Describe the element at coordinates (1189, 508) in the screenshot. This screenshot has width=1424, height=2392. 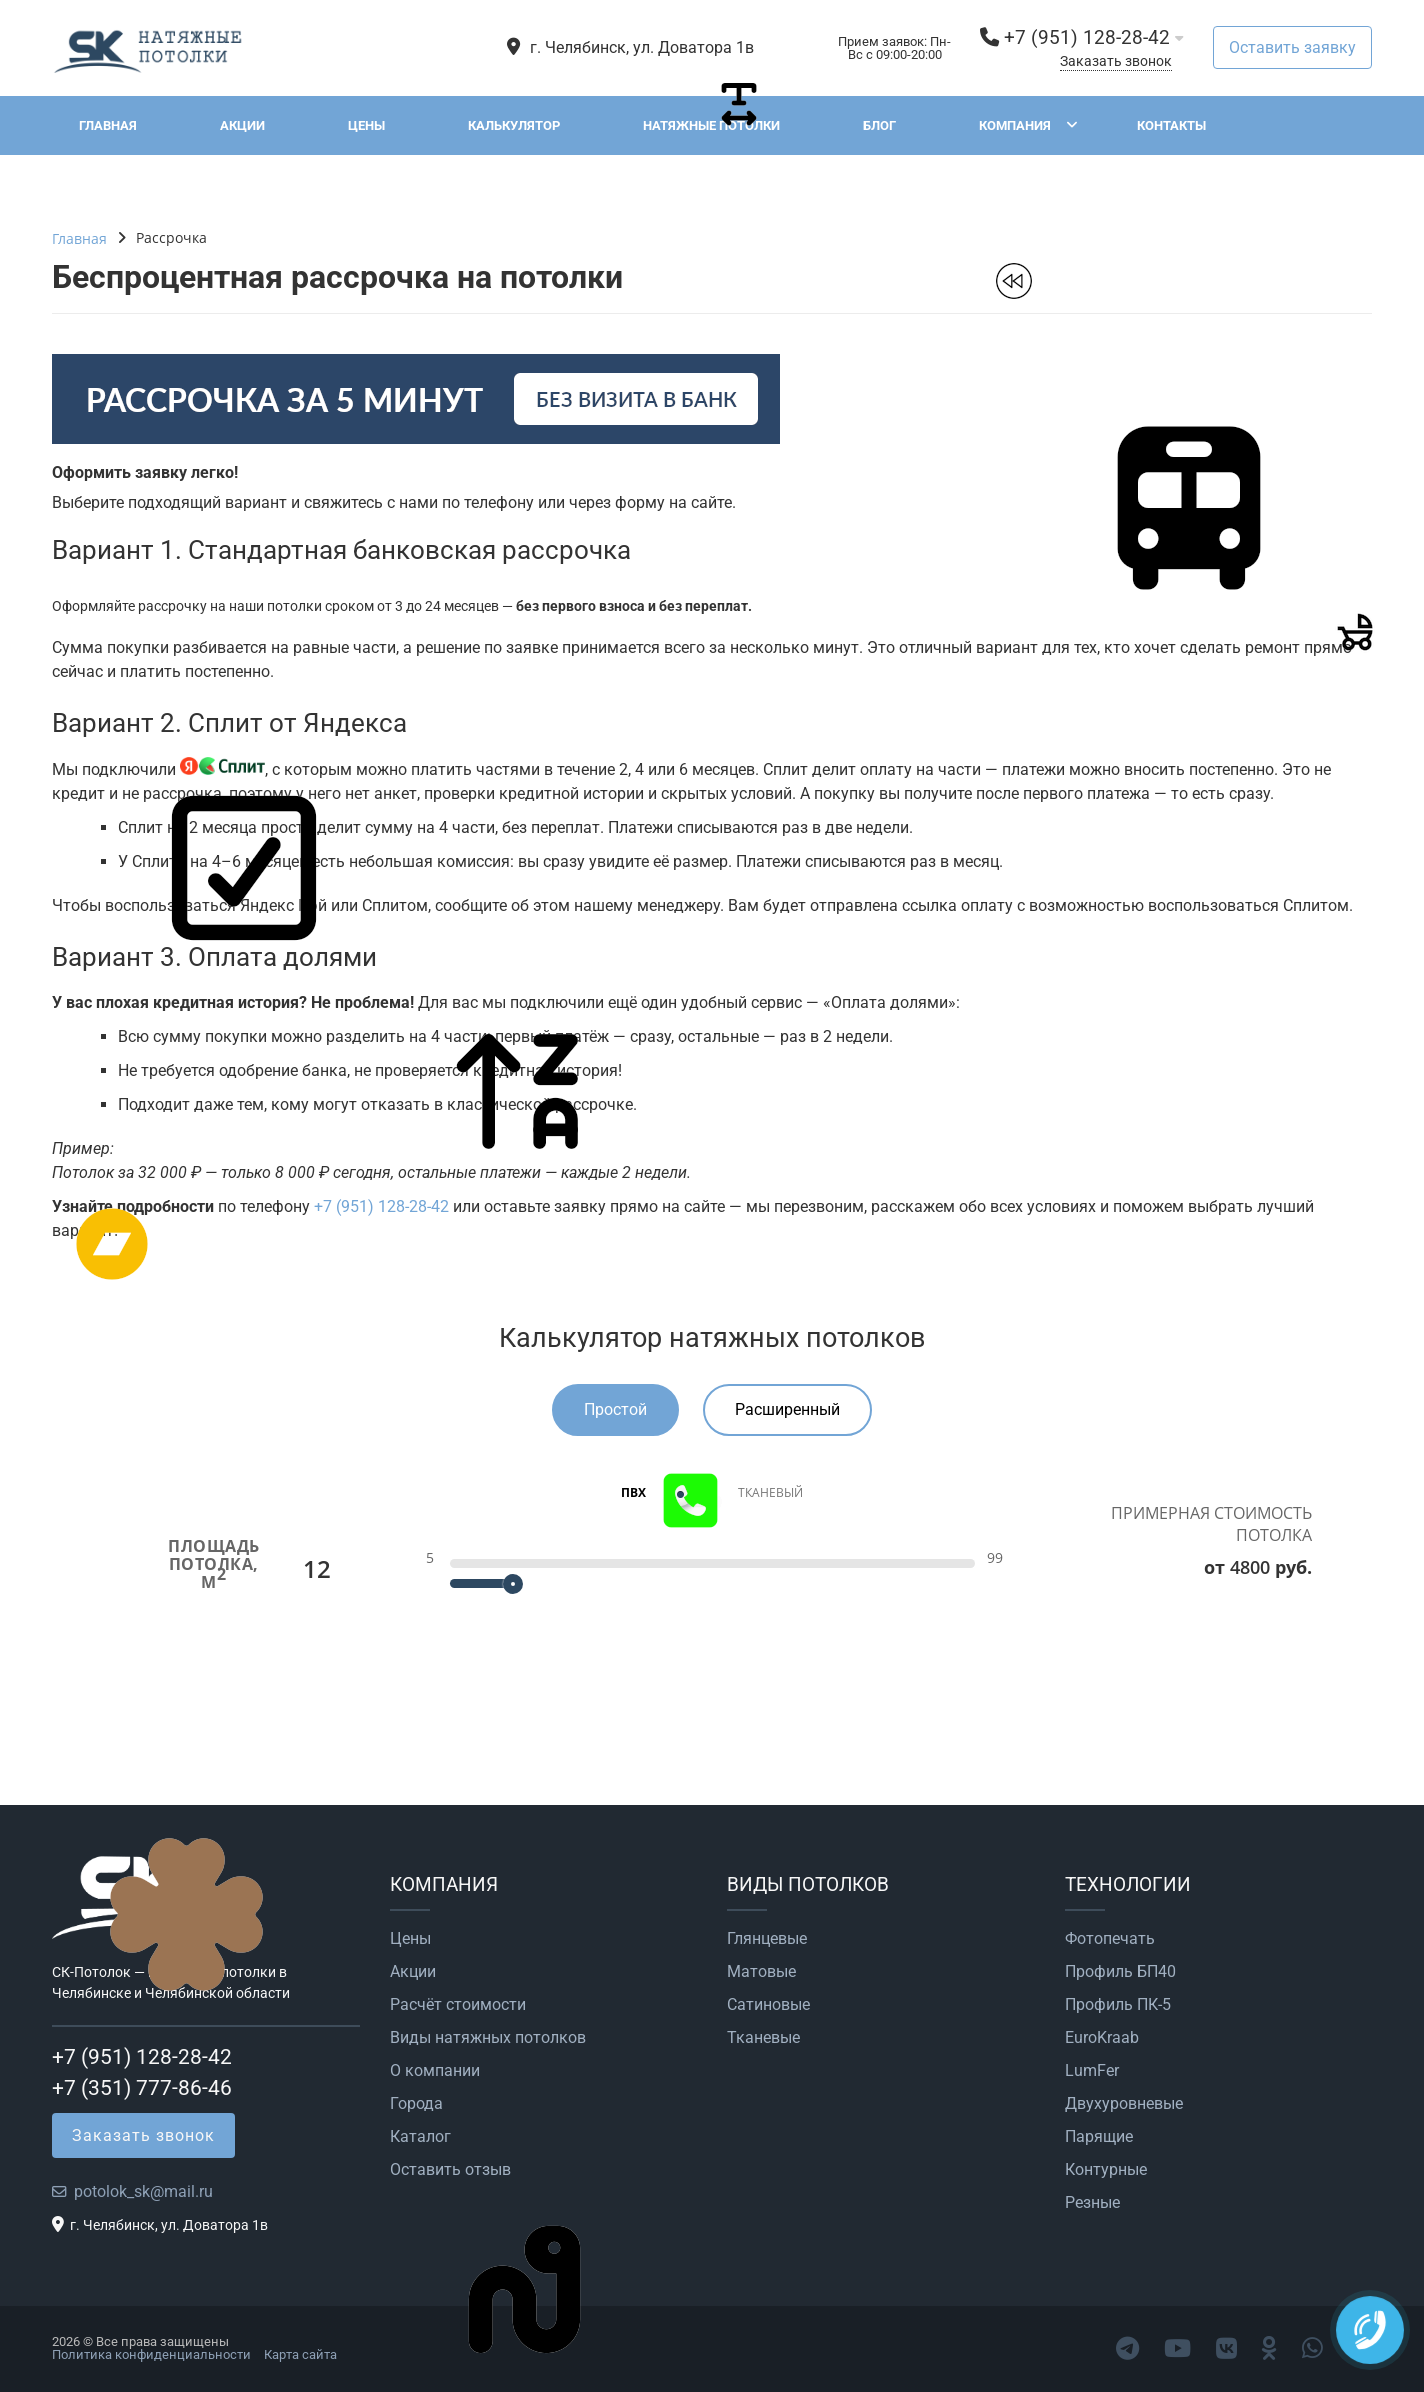
I see `view bus routes or schedules` at that location.